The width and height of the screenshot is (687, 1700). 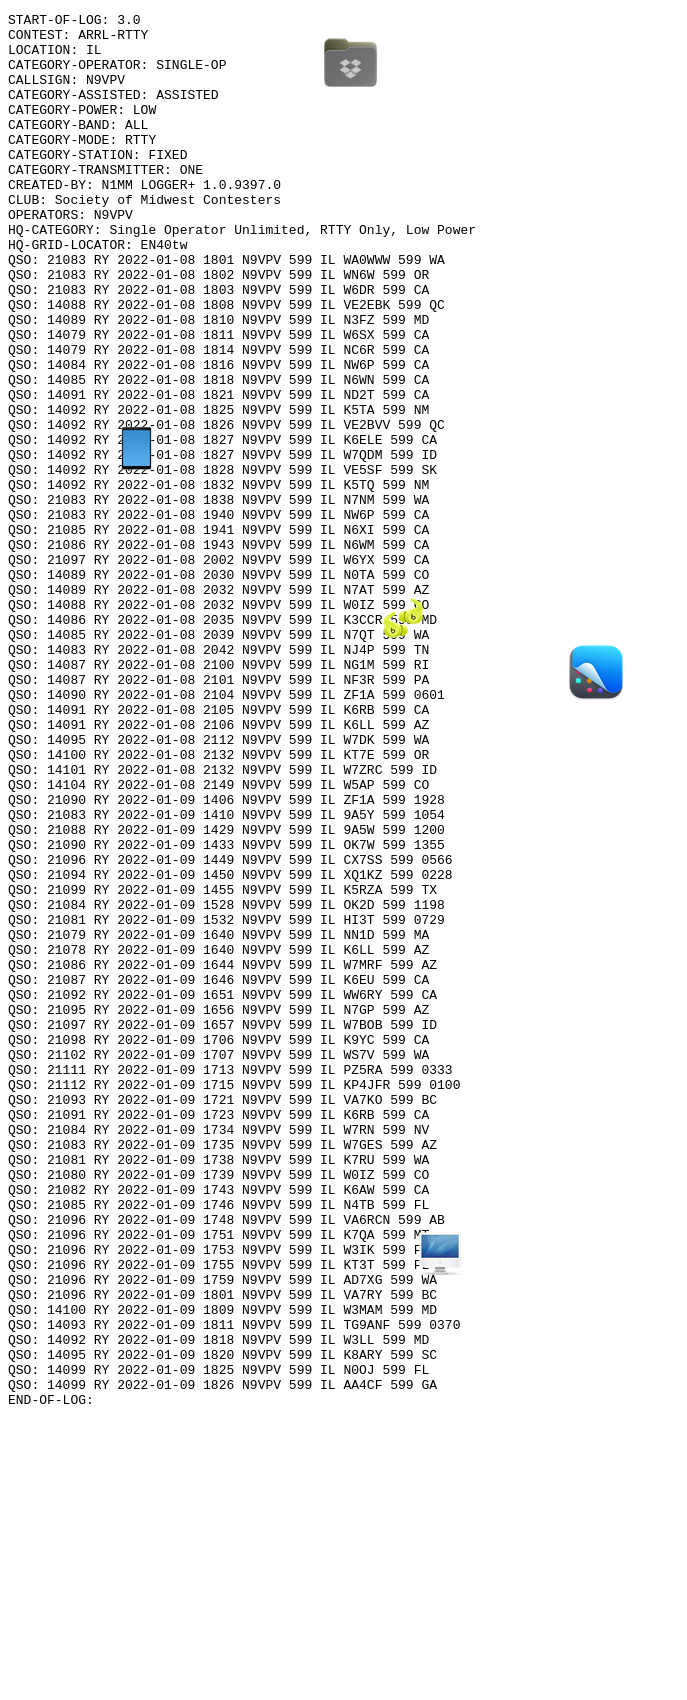 I want to click on open dropbox folder, so click(x=350, y=62).